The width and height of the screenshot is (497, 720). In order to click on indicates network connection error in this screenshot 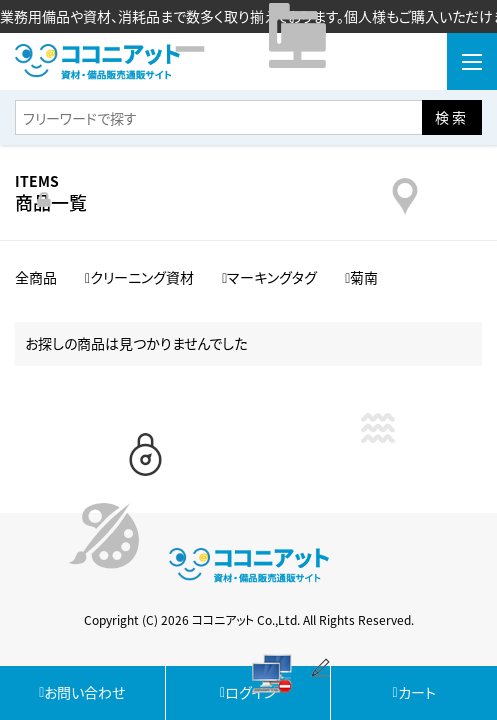, I will do `click(271, 673)`.